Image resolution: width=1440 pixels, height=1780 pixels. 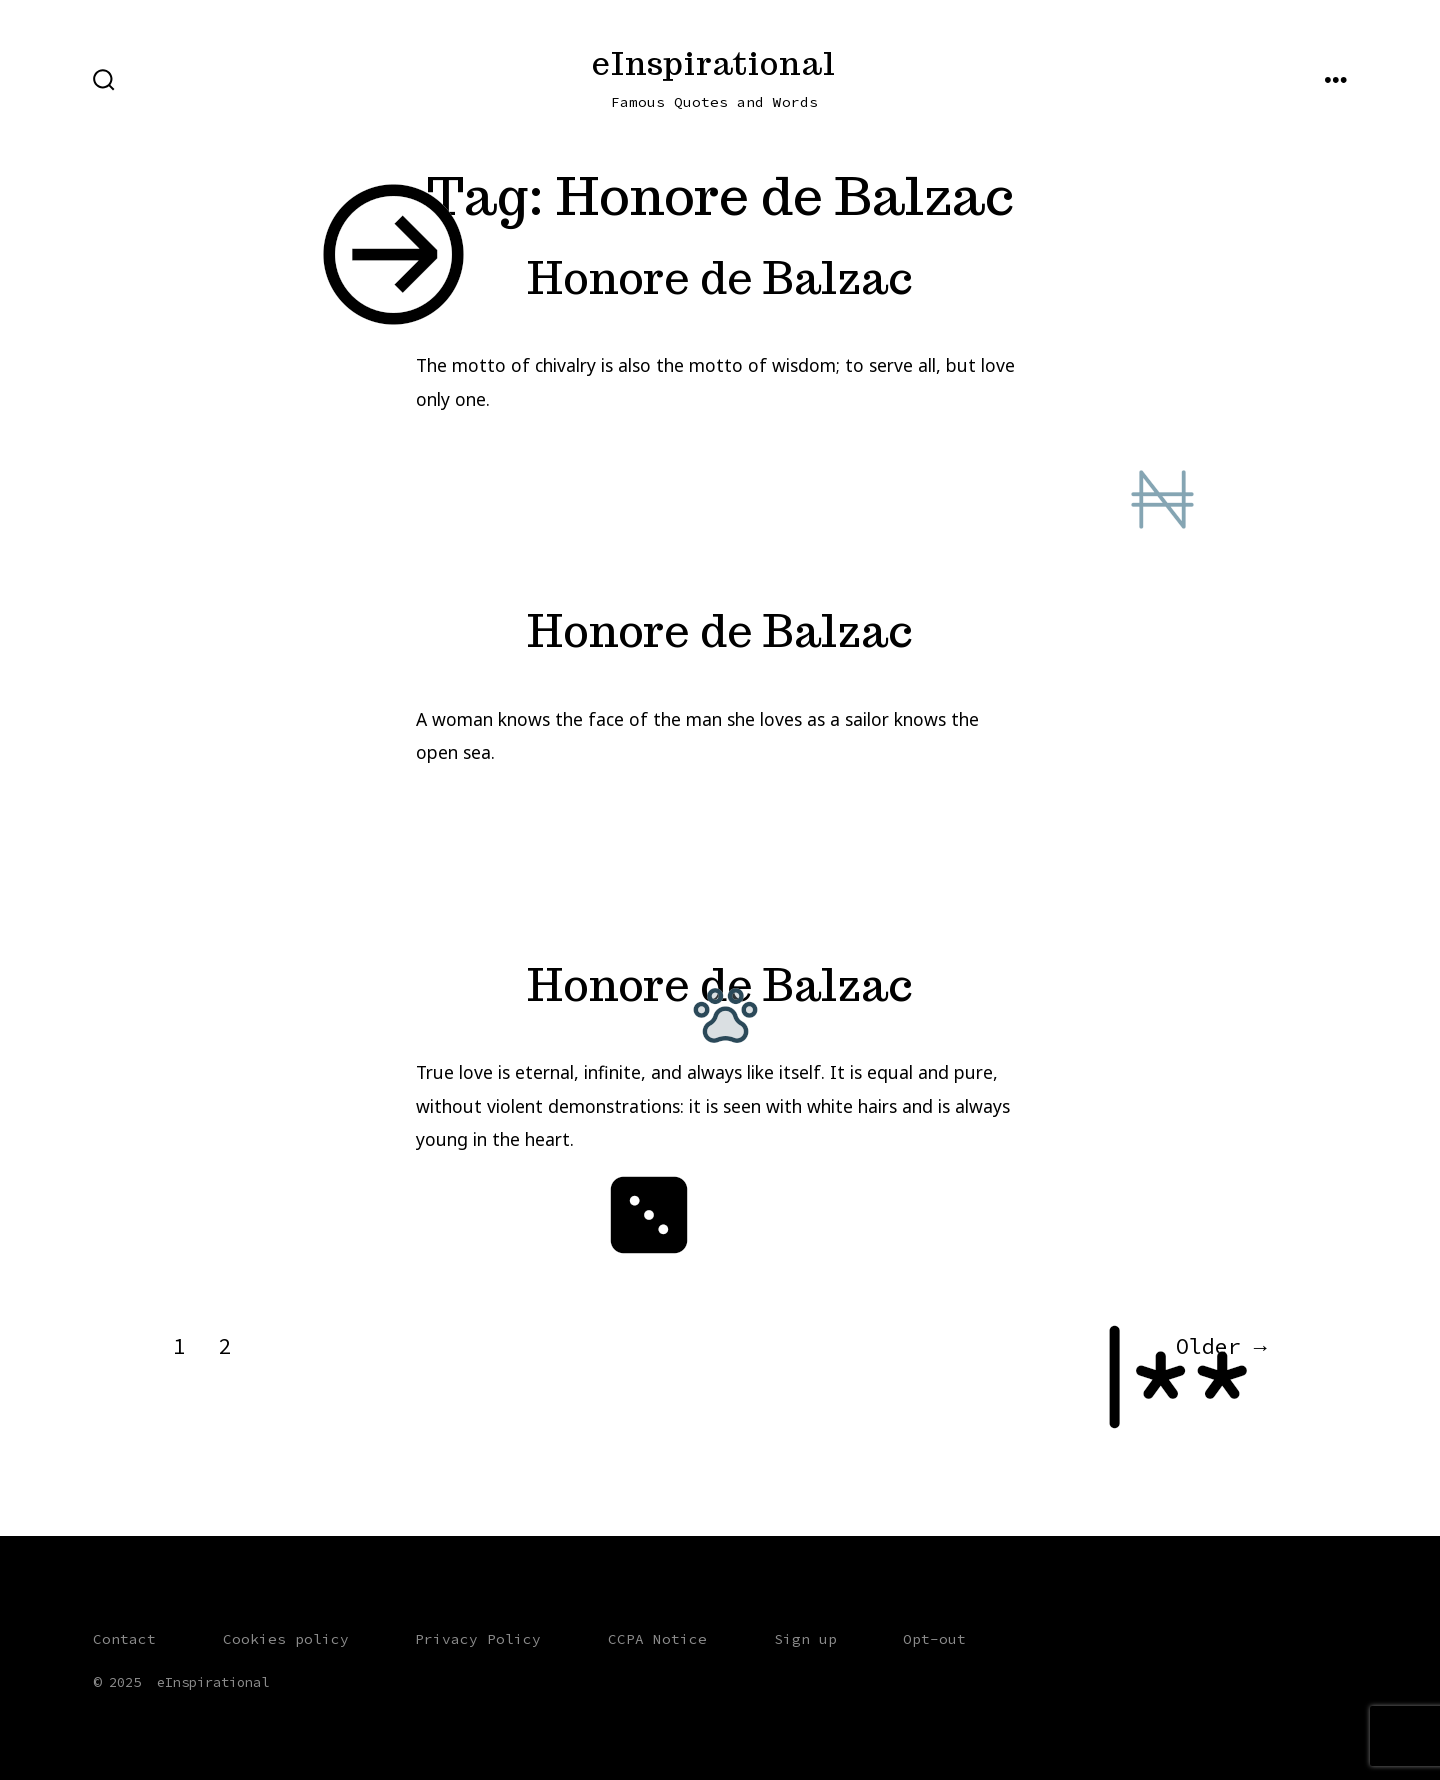 What do you see at coordinates (649, 1215) in the screenshot?
I see `indicates a dice roll result of three` at bounding box center [649, 1215].